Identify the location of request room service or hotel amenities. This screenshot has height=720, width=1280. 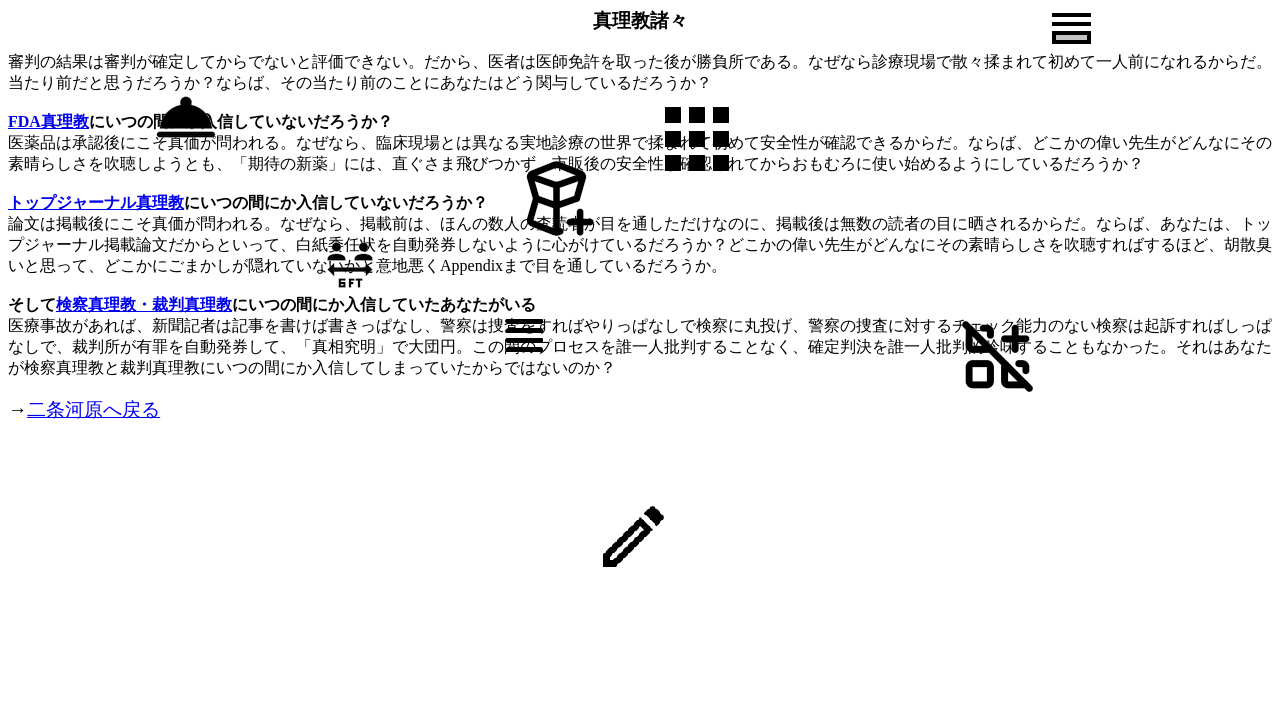
(186, 117).